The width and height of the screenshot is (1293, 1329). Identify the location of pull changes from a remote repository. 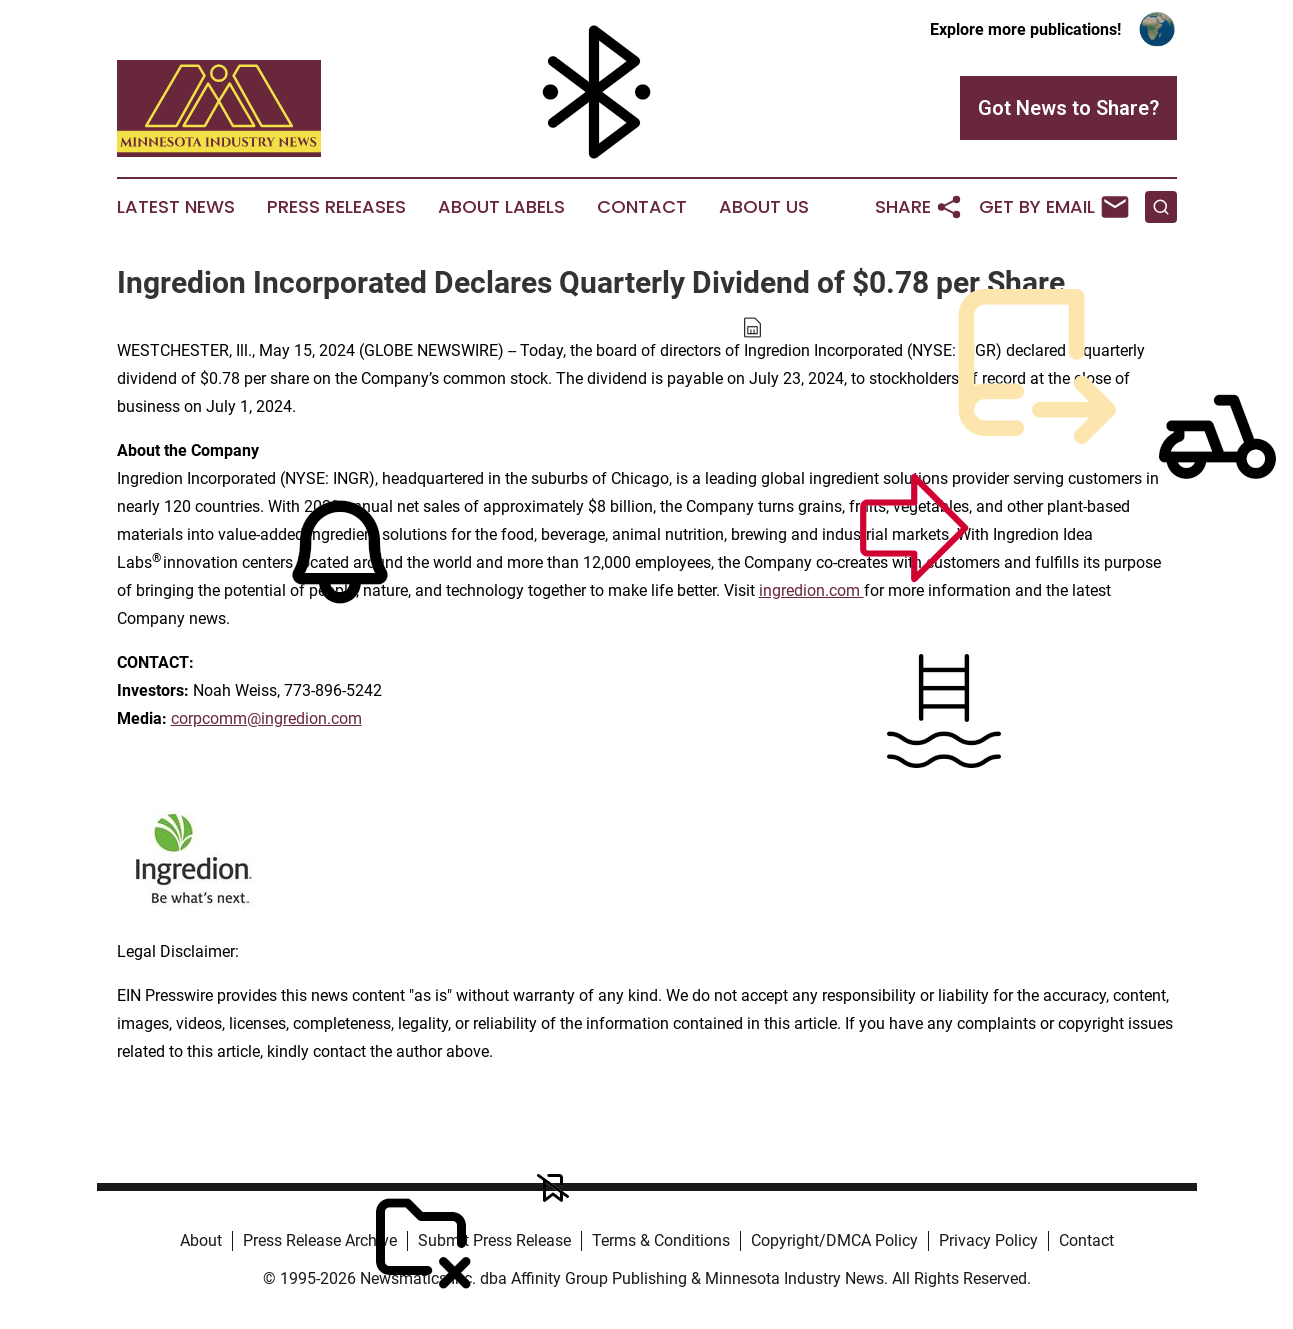
(1032, 373).